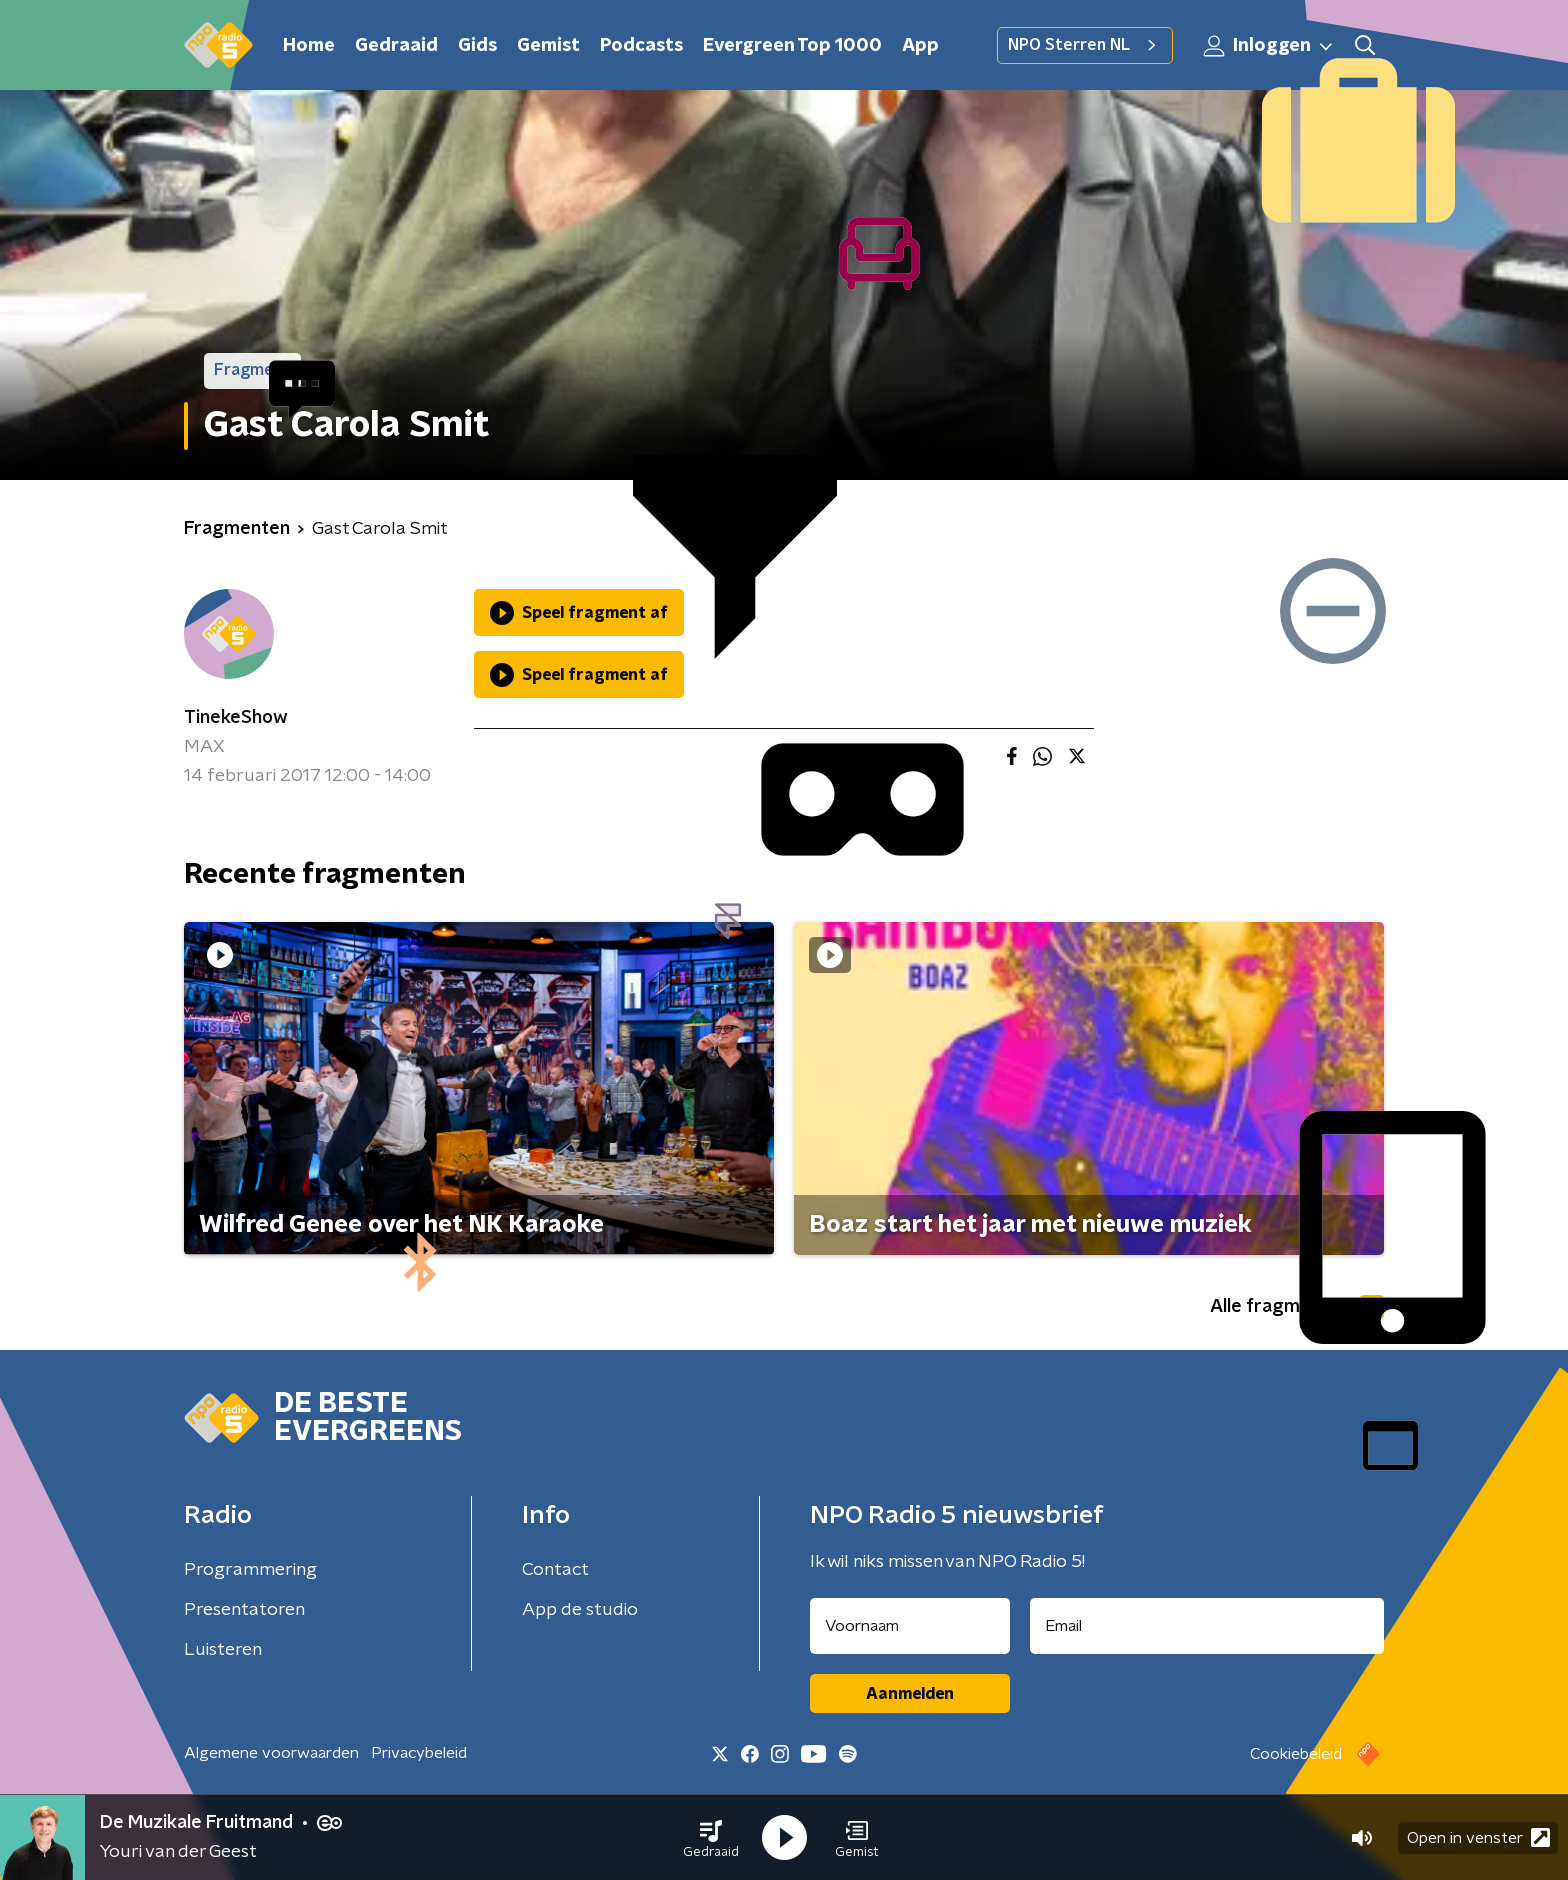 Image resolution: width=1568 pixels, height=1880 pixels. I want to click on open framer app, so click(728, 919).